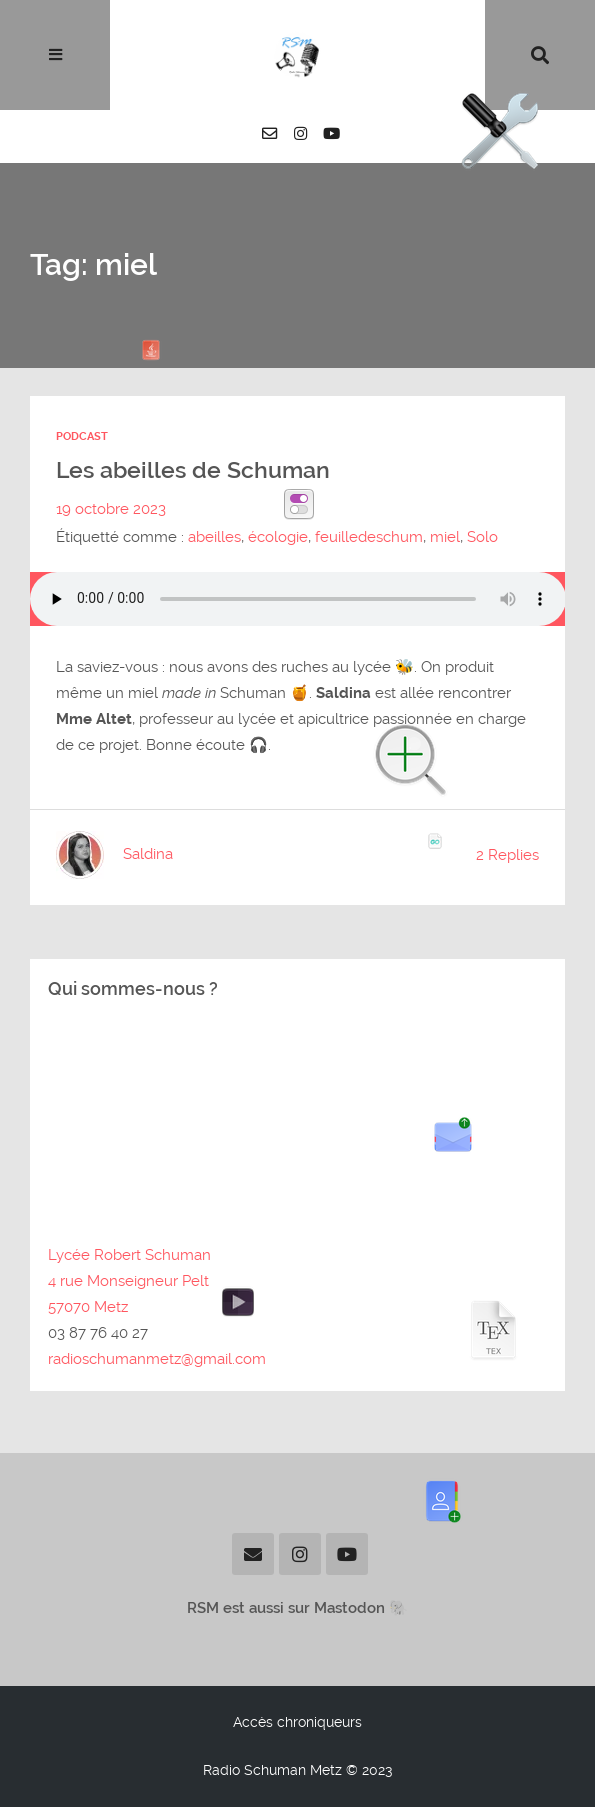  Describe the element at coordinates (442, 1501) in the screenshot. I see `create a new contact in address book` at that location.